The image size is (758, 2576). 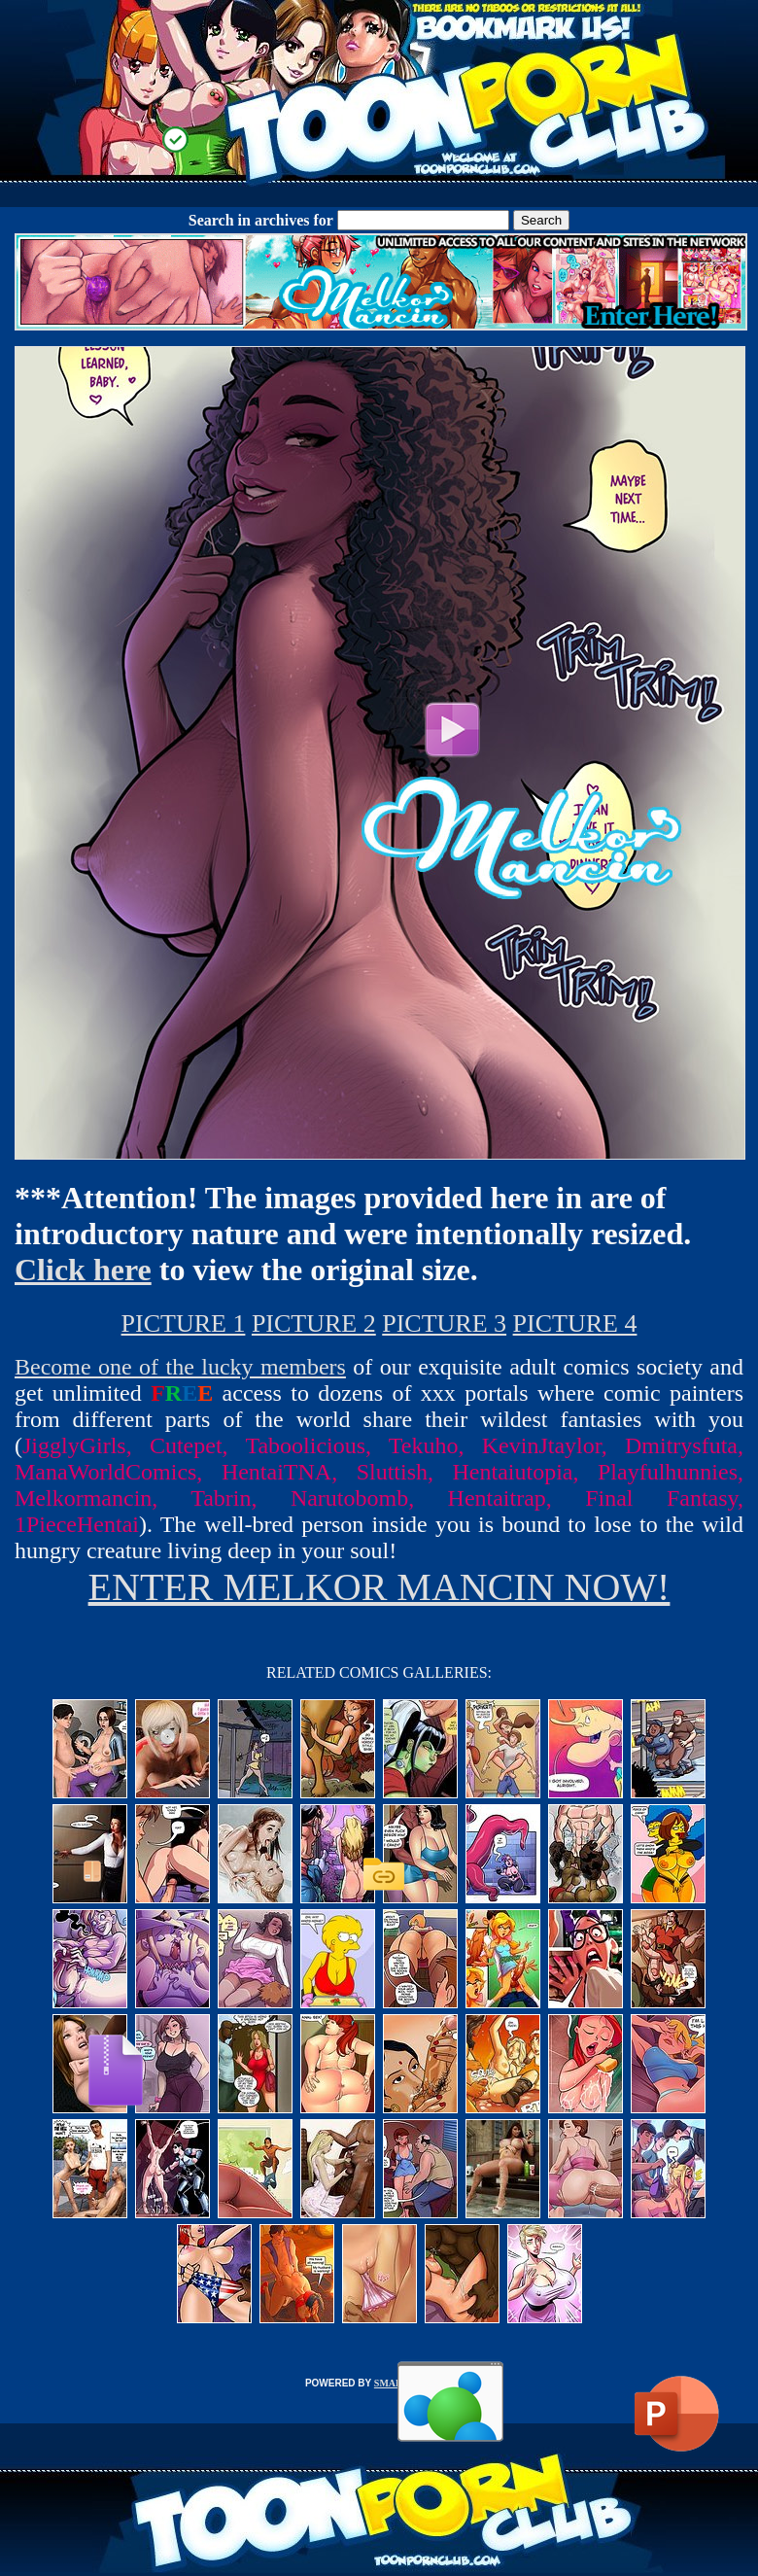 I want to click on open windows homegroup settings, so click(x=450, y=2401).